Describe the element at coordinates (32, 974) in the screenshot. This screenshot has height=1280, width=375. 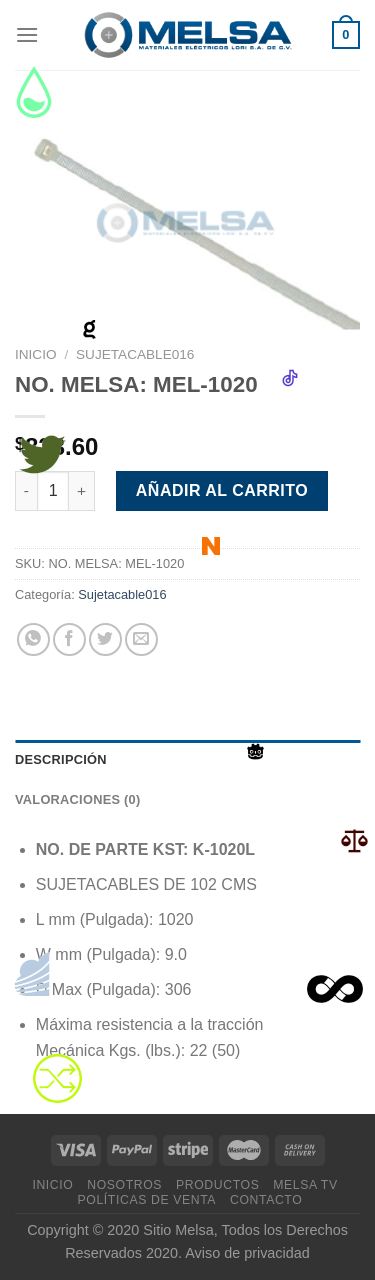
I see `opennebula cloud management platform logo` at that location.